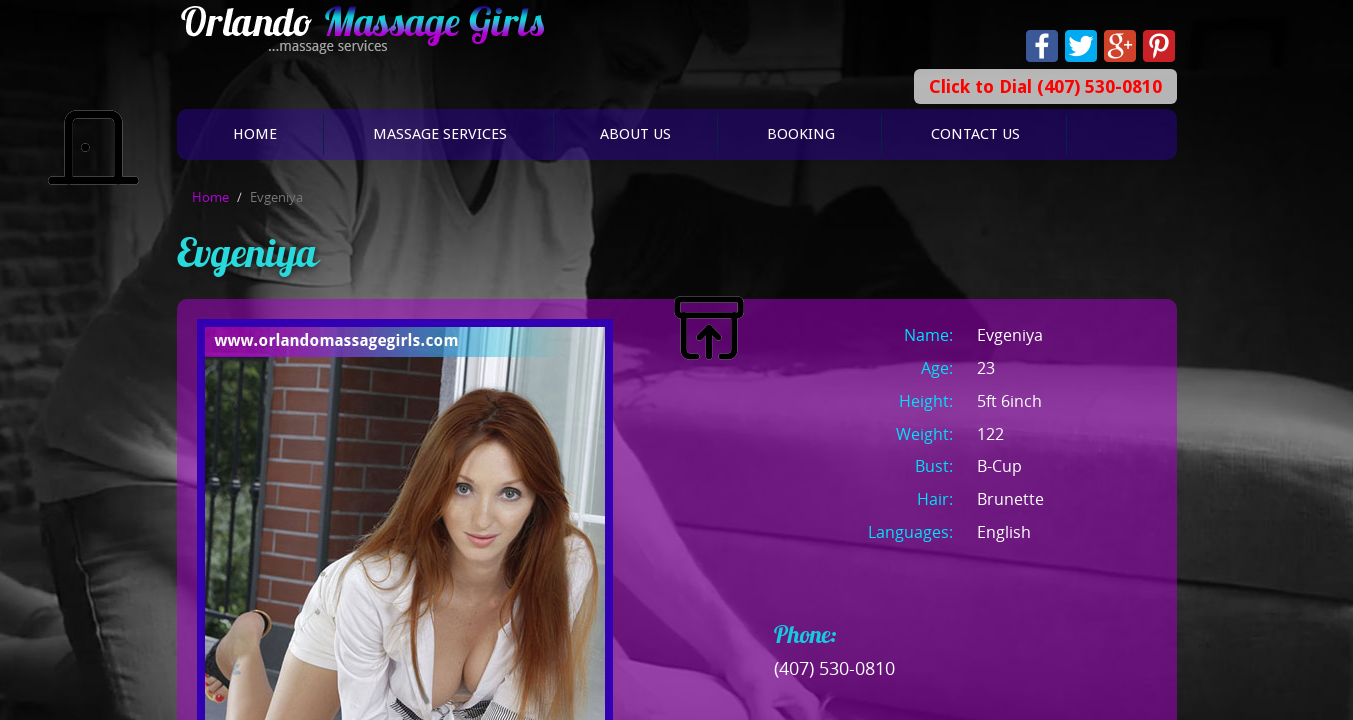 This screenshot has width=1353, height=720. I want to click on log out or exit the application, so click(93, 147).